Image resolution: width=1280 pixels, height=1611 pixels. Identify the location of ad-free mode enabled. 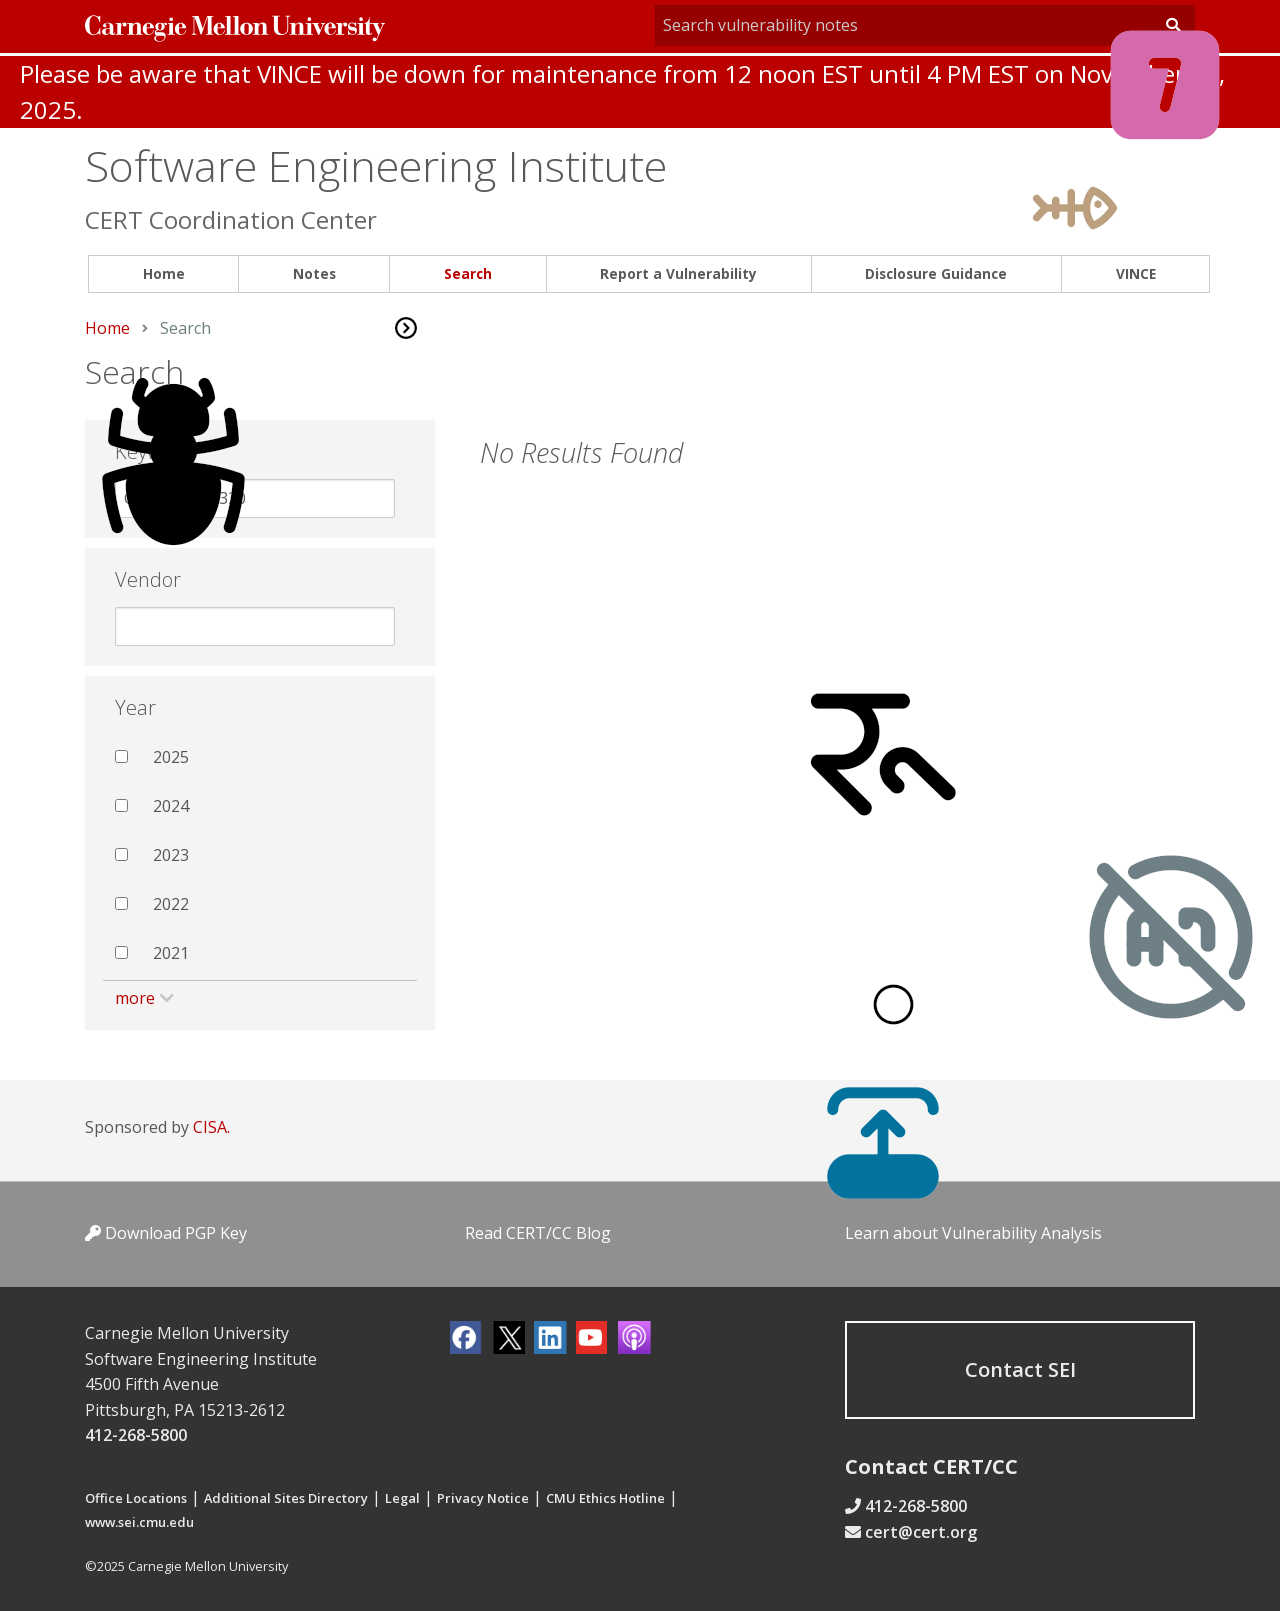
(1171, 937).